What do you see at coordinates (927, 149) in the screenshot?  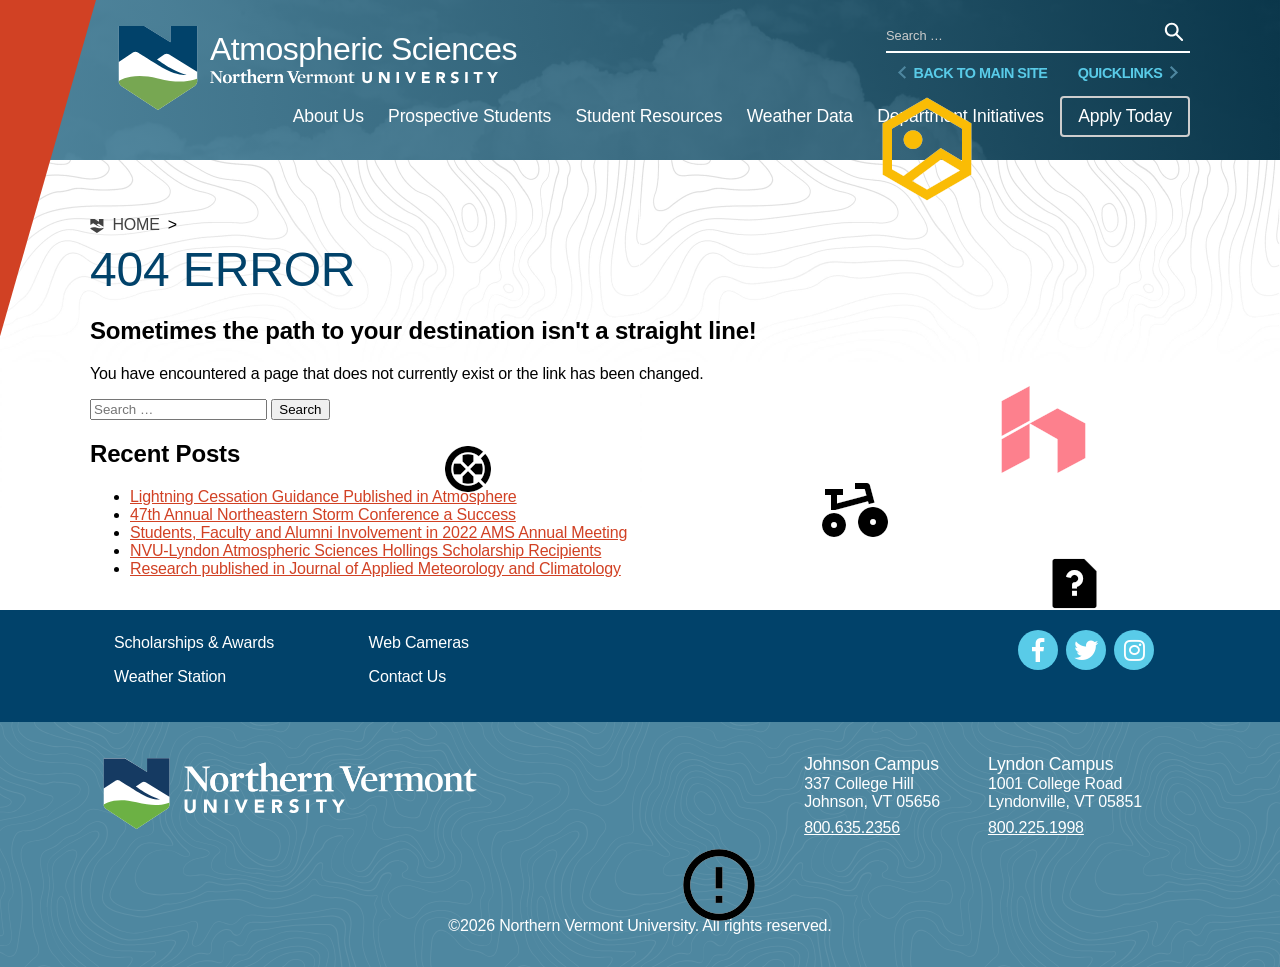 I see `view NFT collection or digital assets` at bounding box center [927, 149].